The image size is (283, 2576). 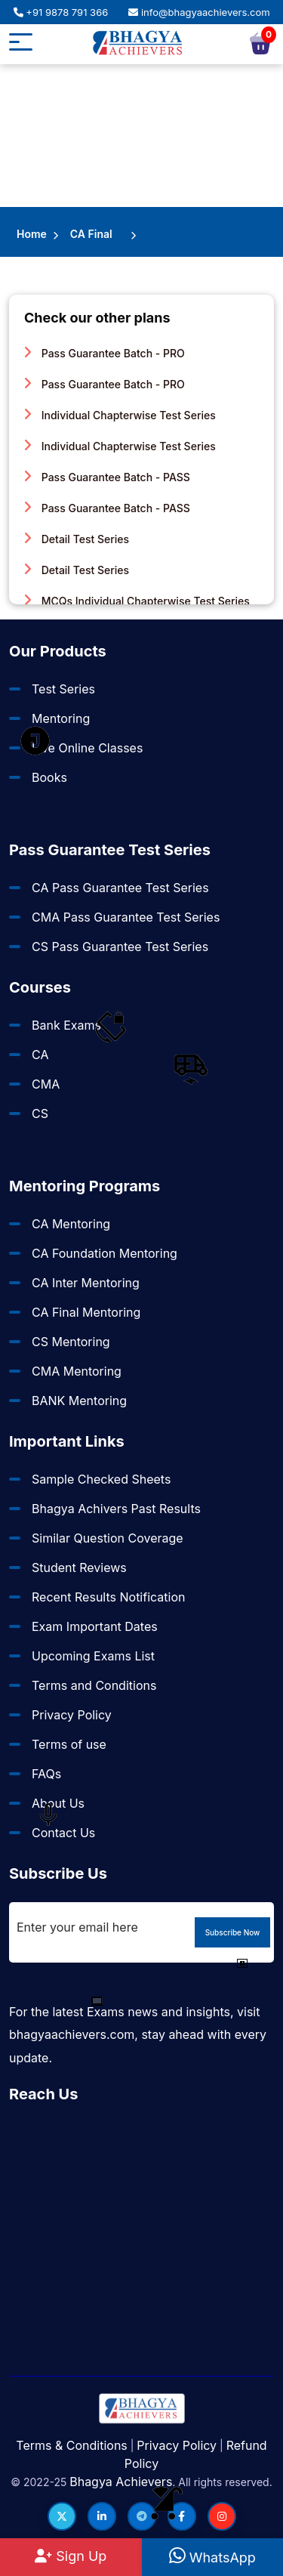 What do you see at coordinates (97, 2001) in the screenshot?
I see `access windows laptop or PC settings` at bounding box center [97, 2001].